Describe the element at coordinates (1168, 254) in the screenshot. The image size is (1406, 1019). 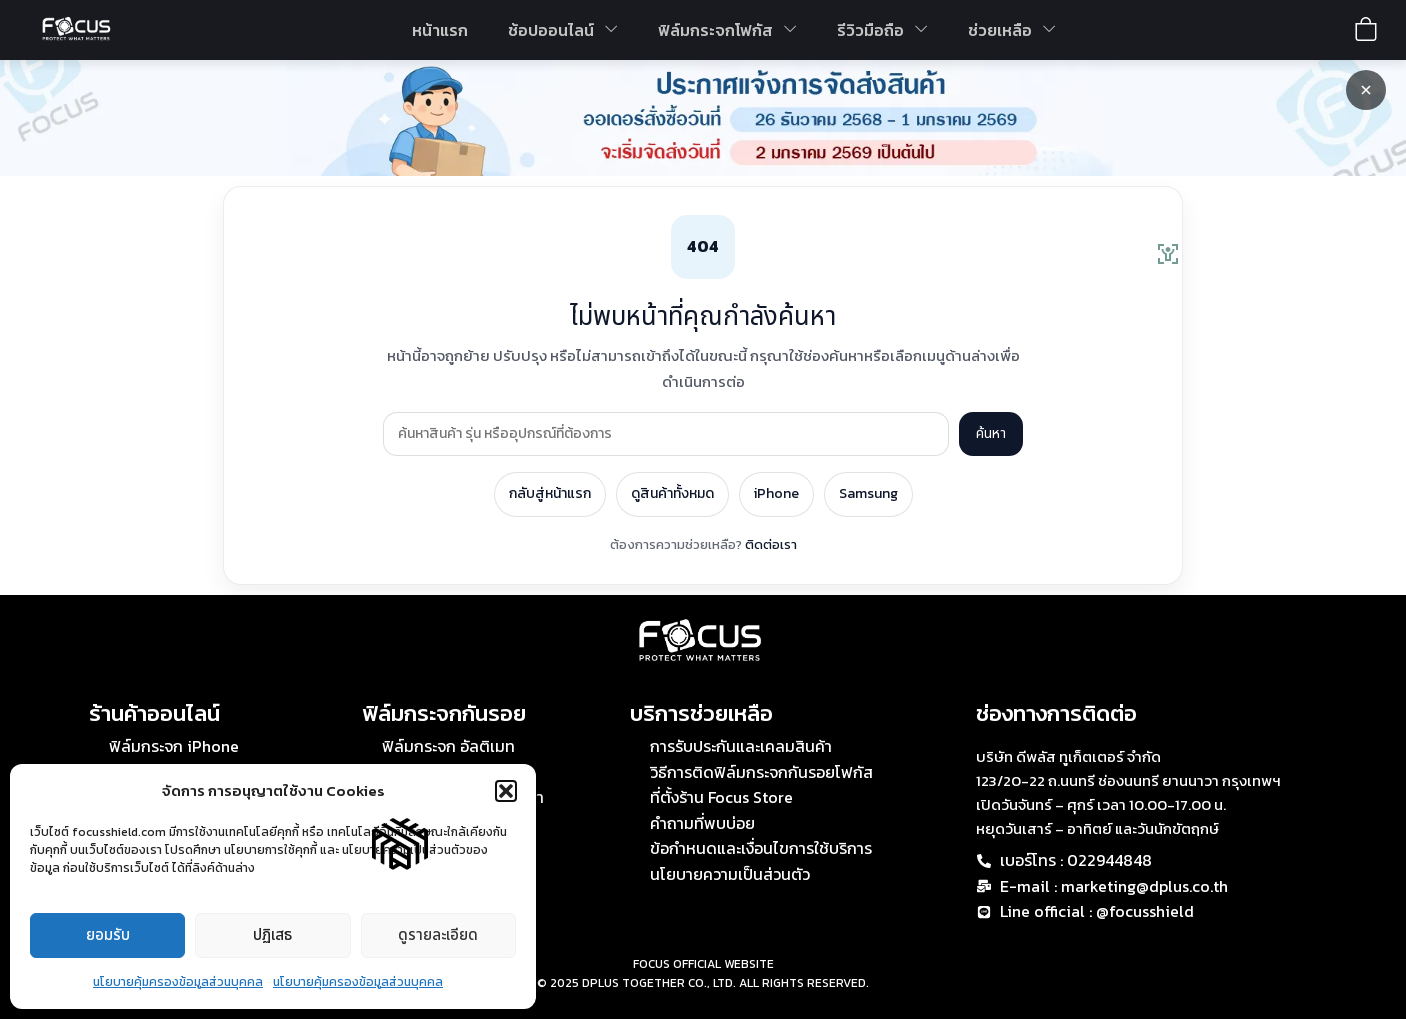
I see `scan or verify user identity` at that location.